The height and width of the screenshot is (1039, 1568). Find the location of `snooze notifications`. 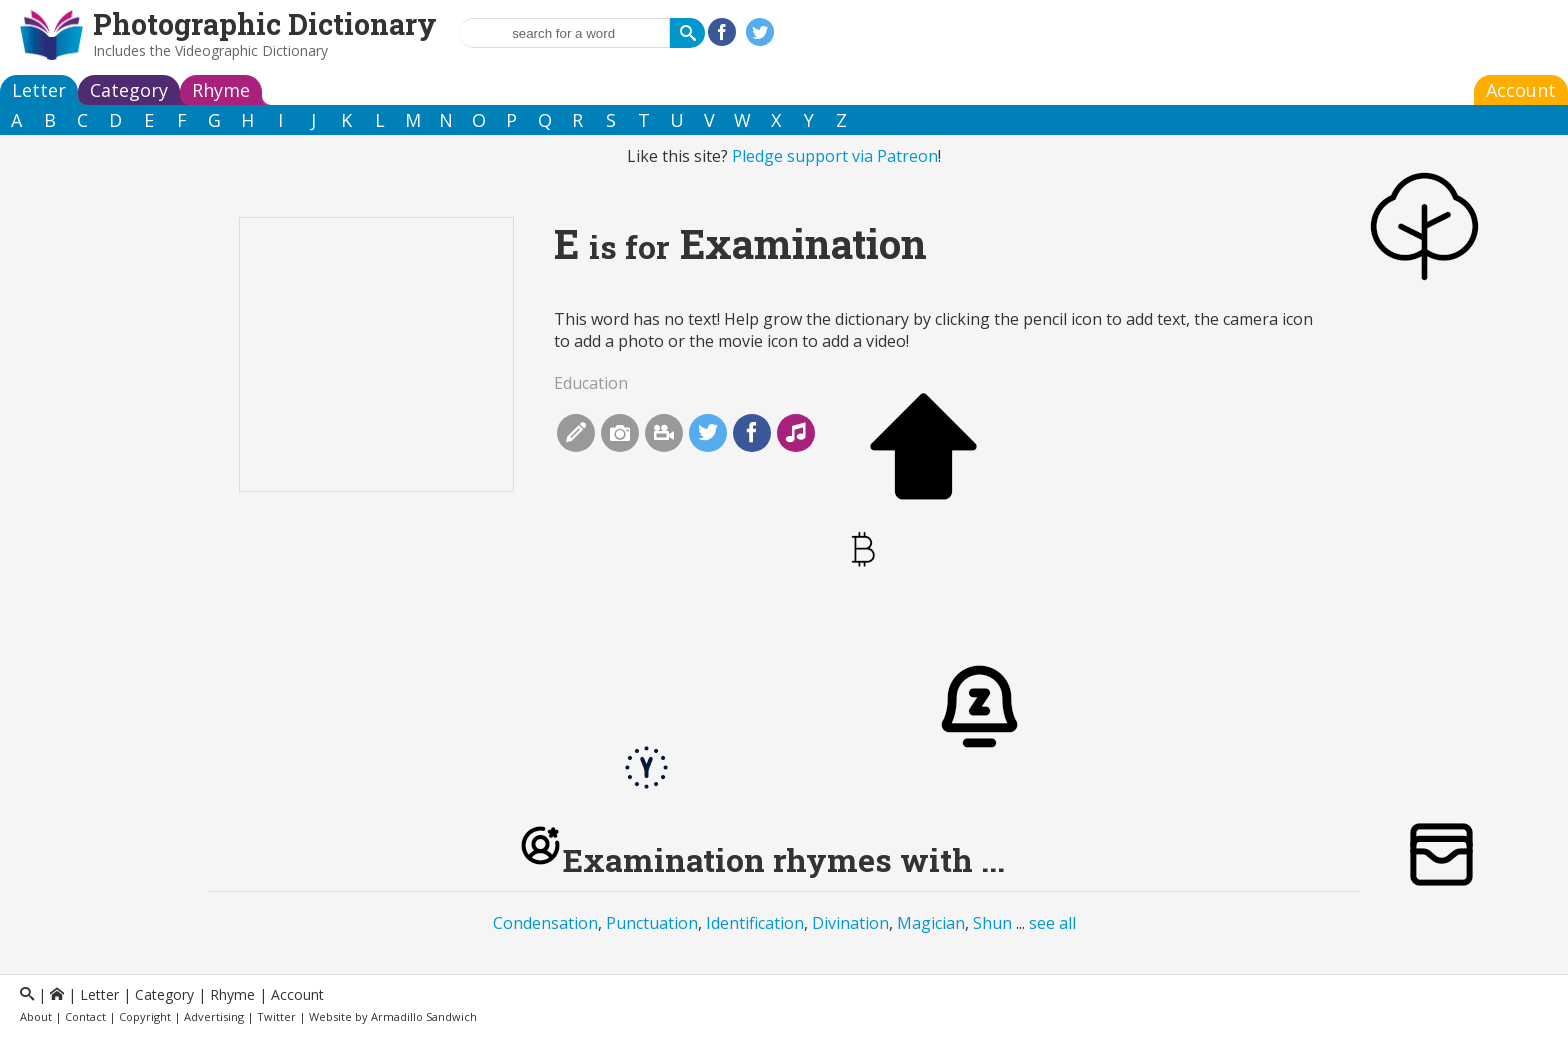

snooze notifications is located at coordinates (979, 706).